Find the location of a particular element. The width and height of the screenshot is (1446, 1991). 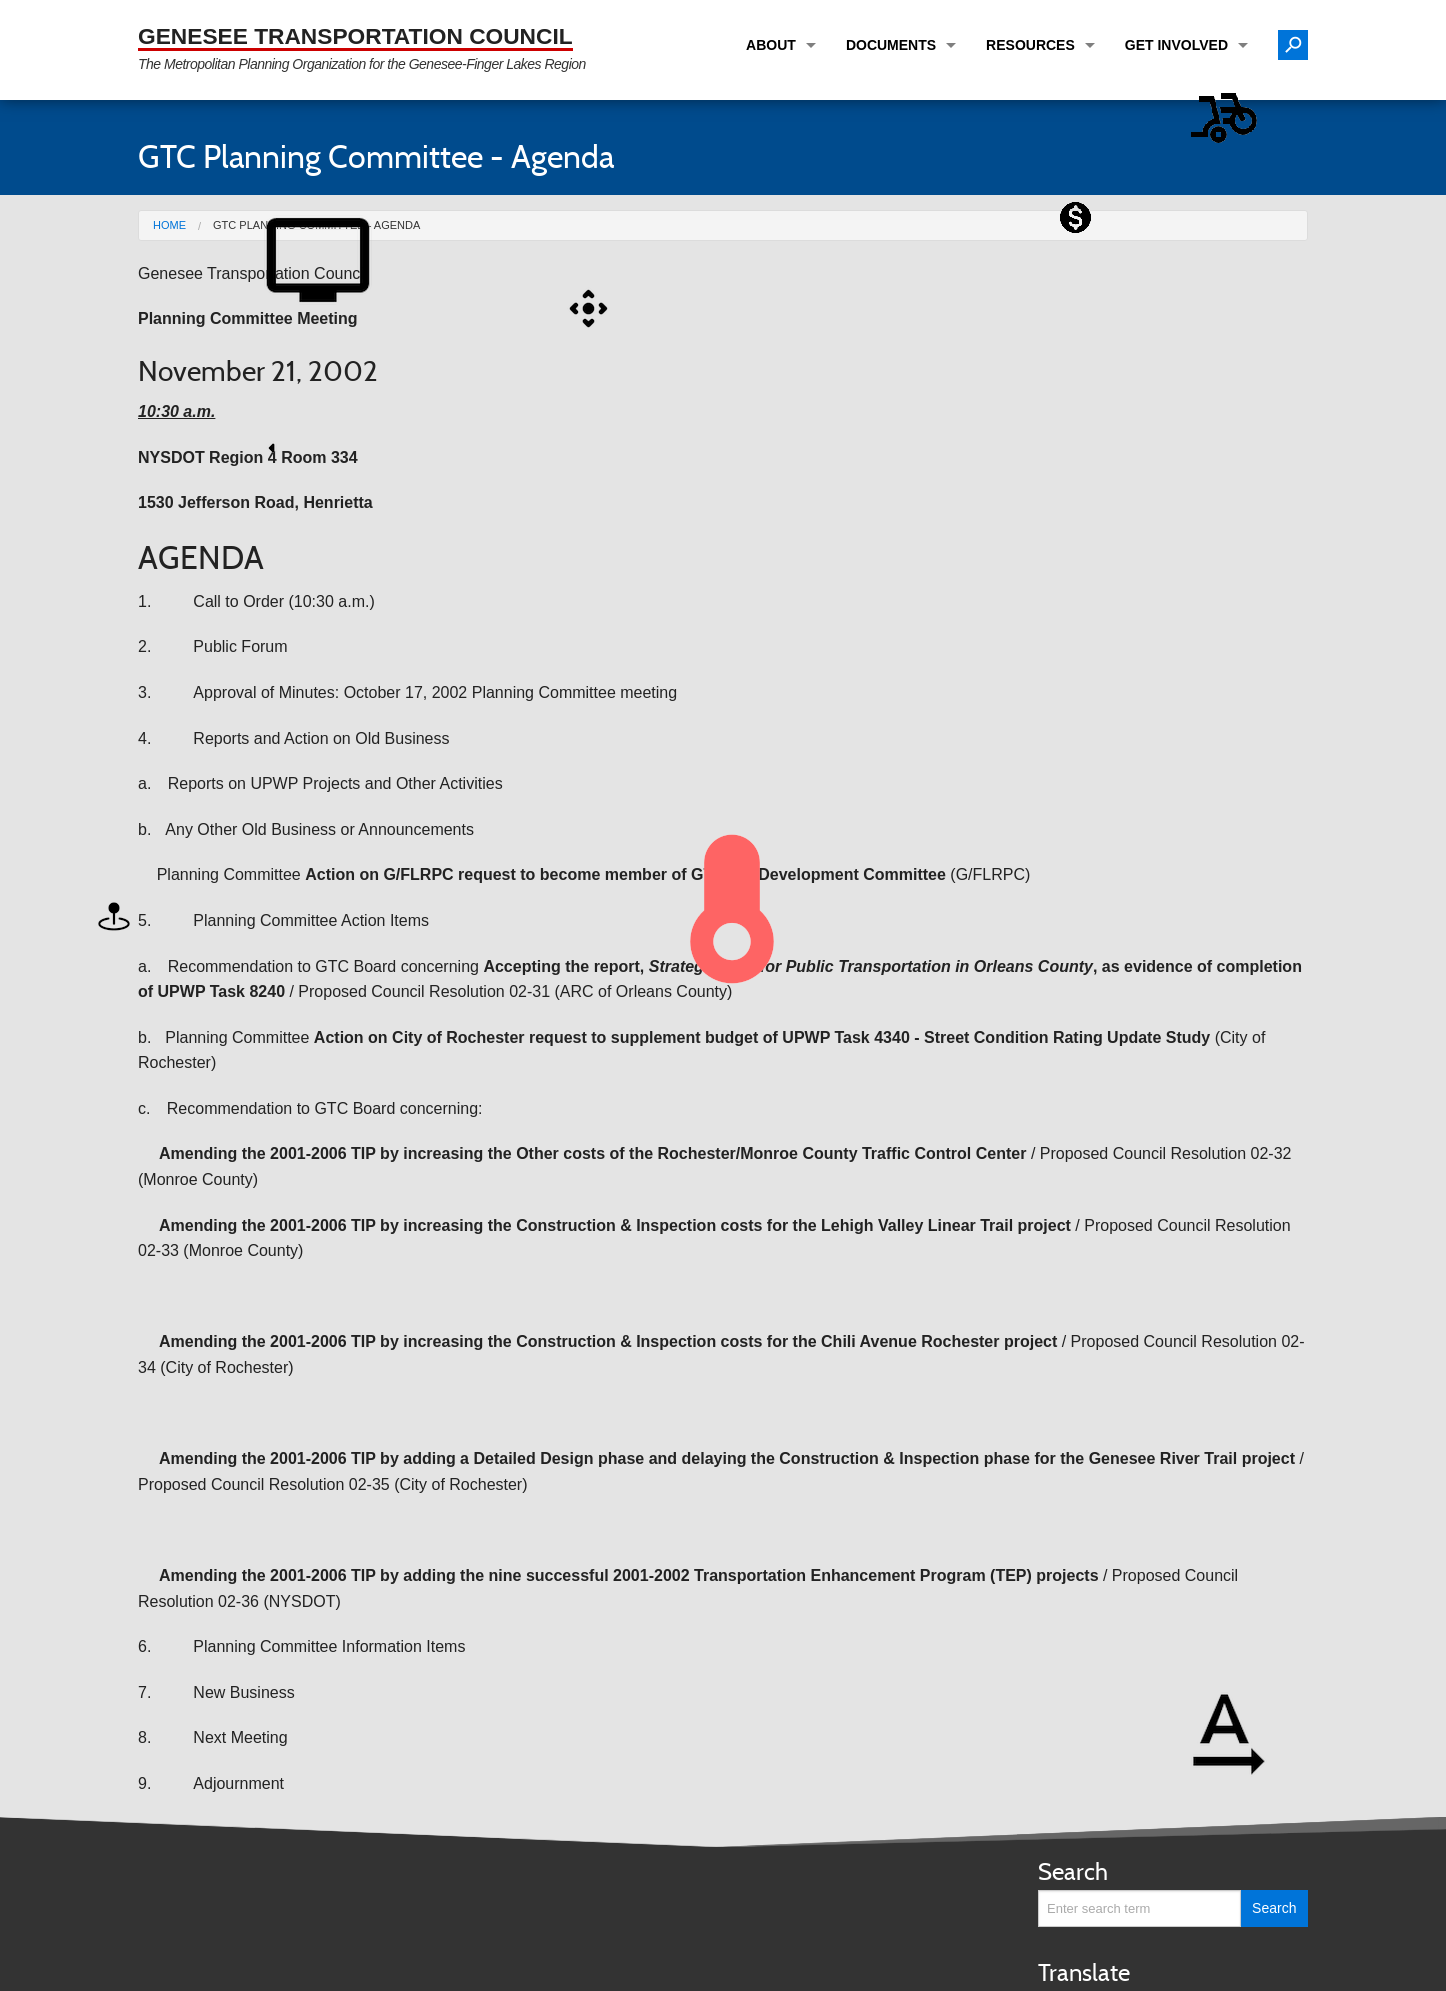

access personal video or media content is located at coordinates (318, 260).